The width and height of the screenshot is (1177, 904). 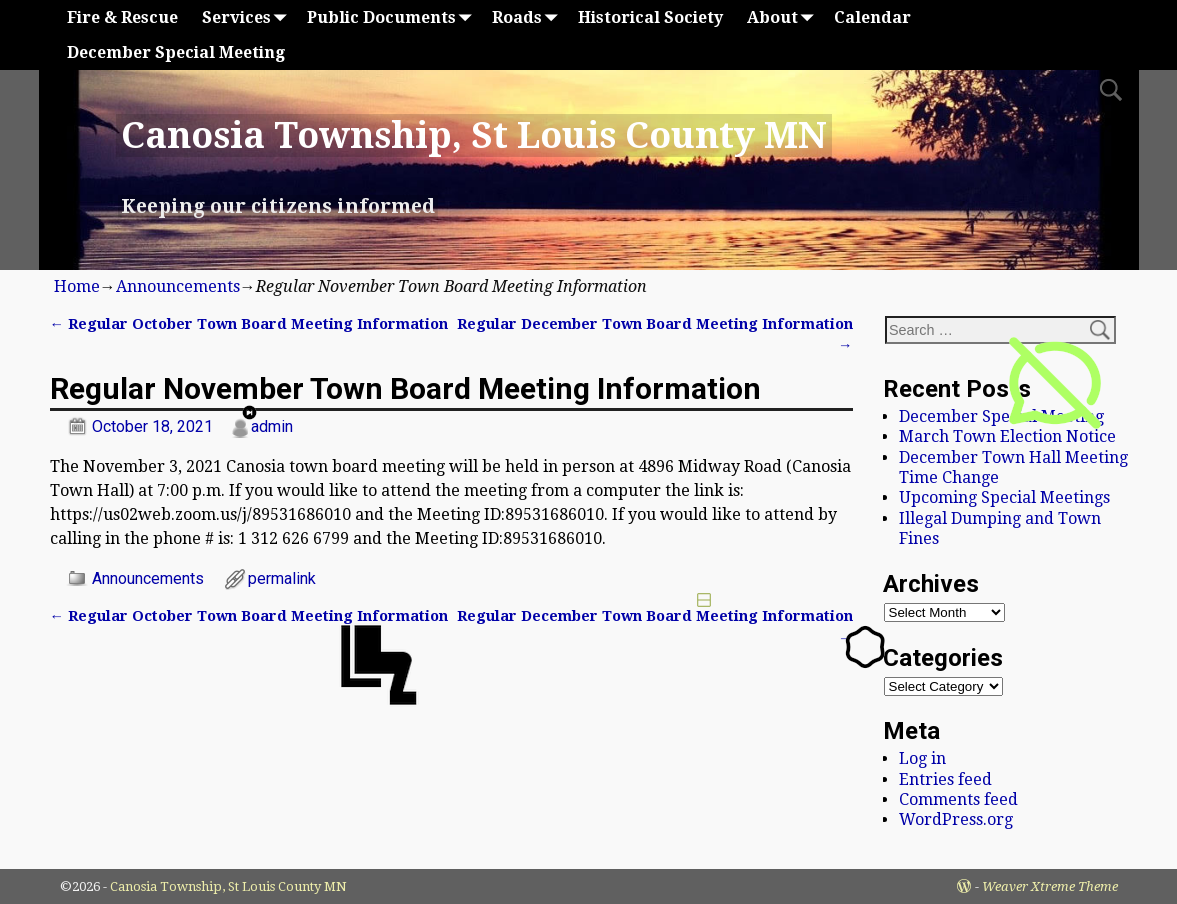 I want to click on indicates reduced legroom seating option, so click(x=381, y=665).